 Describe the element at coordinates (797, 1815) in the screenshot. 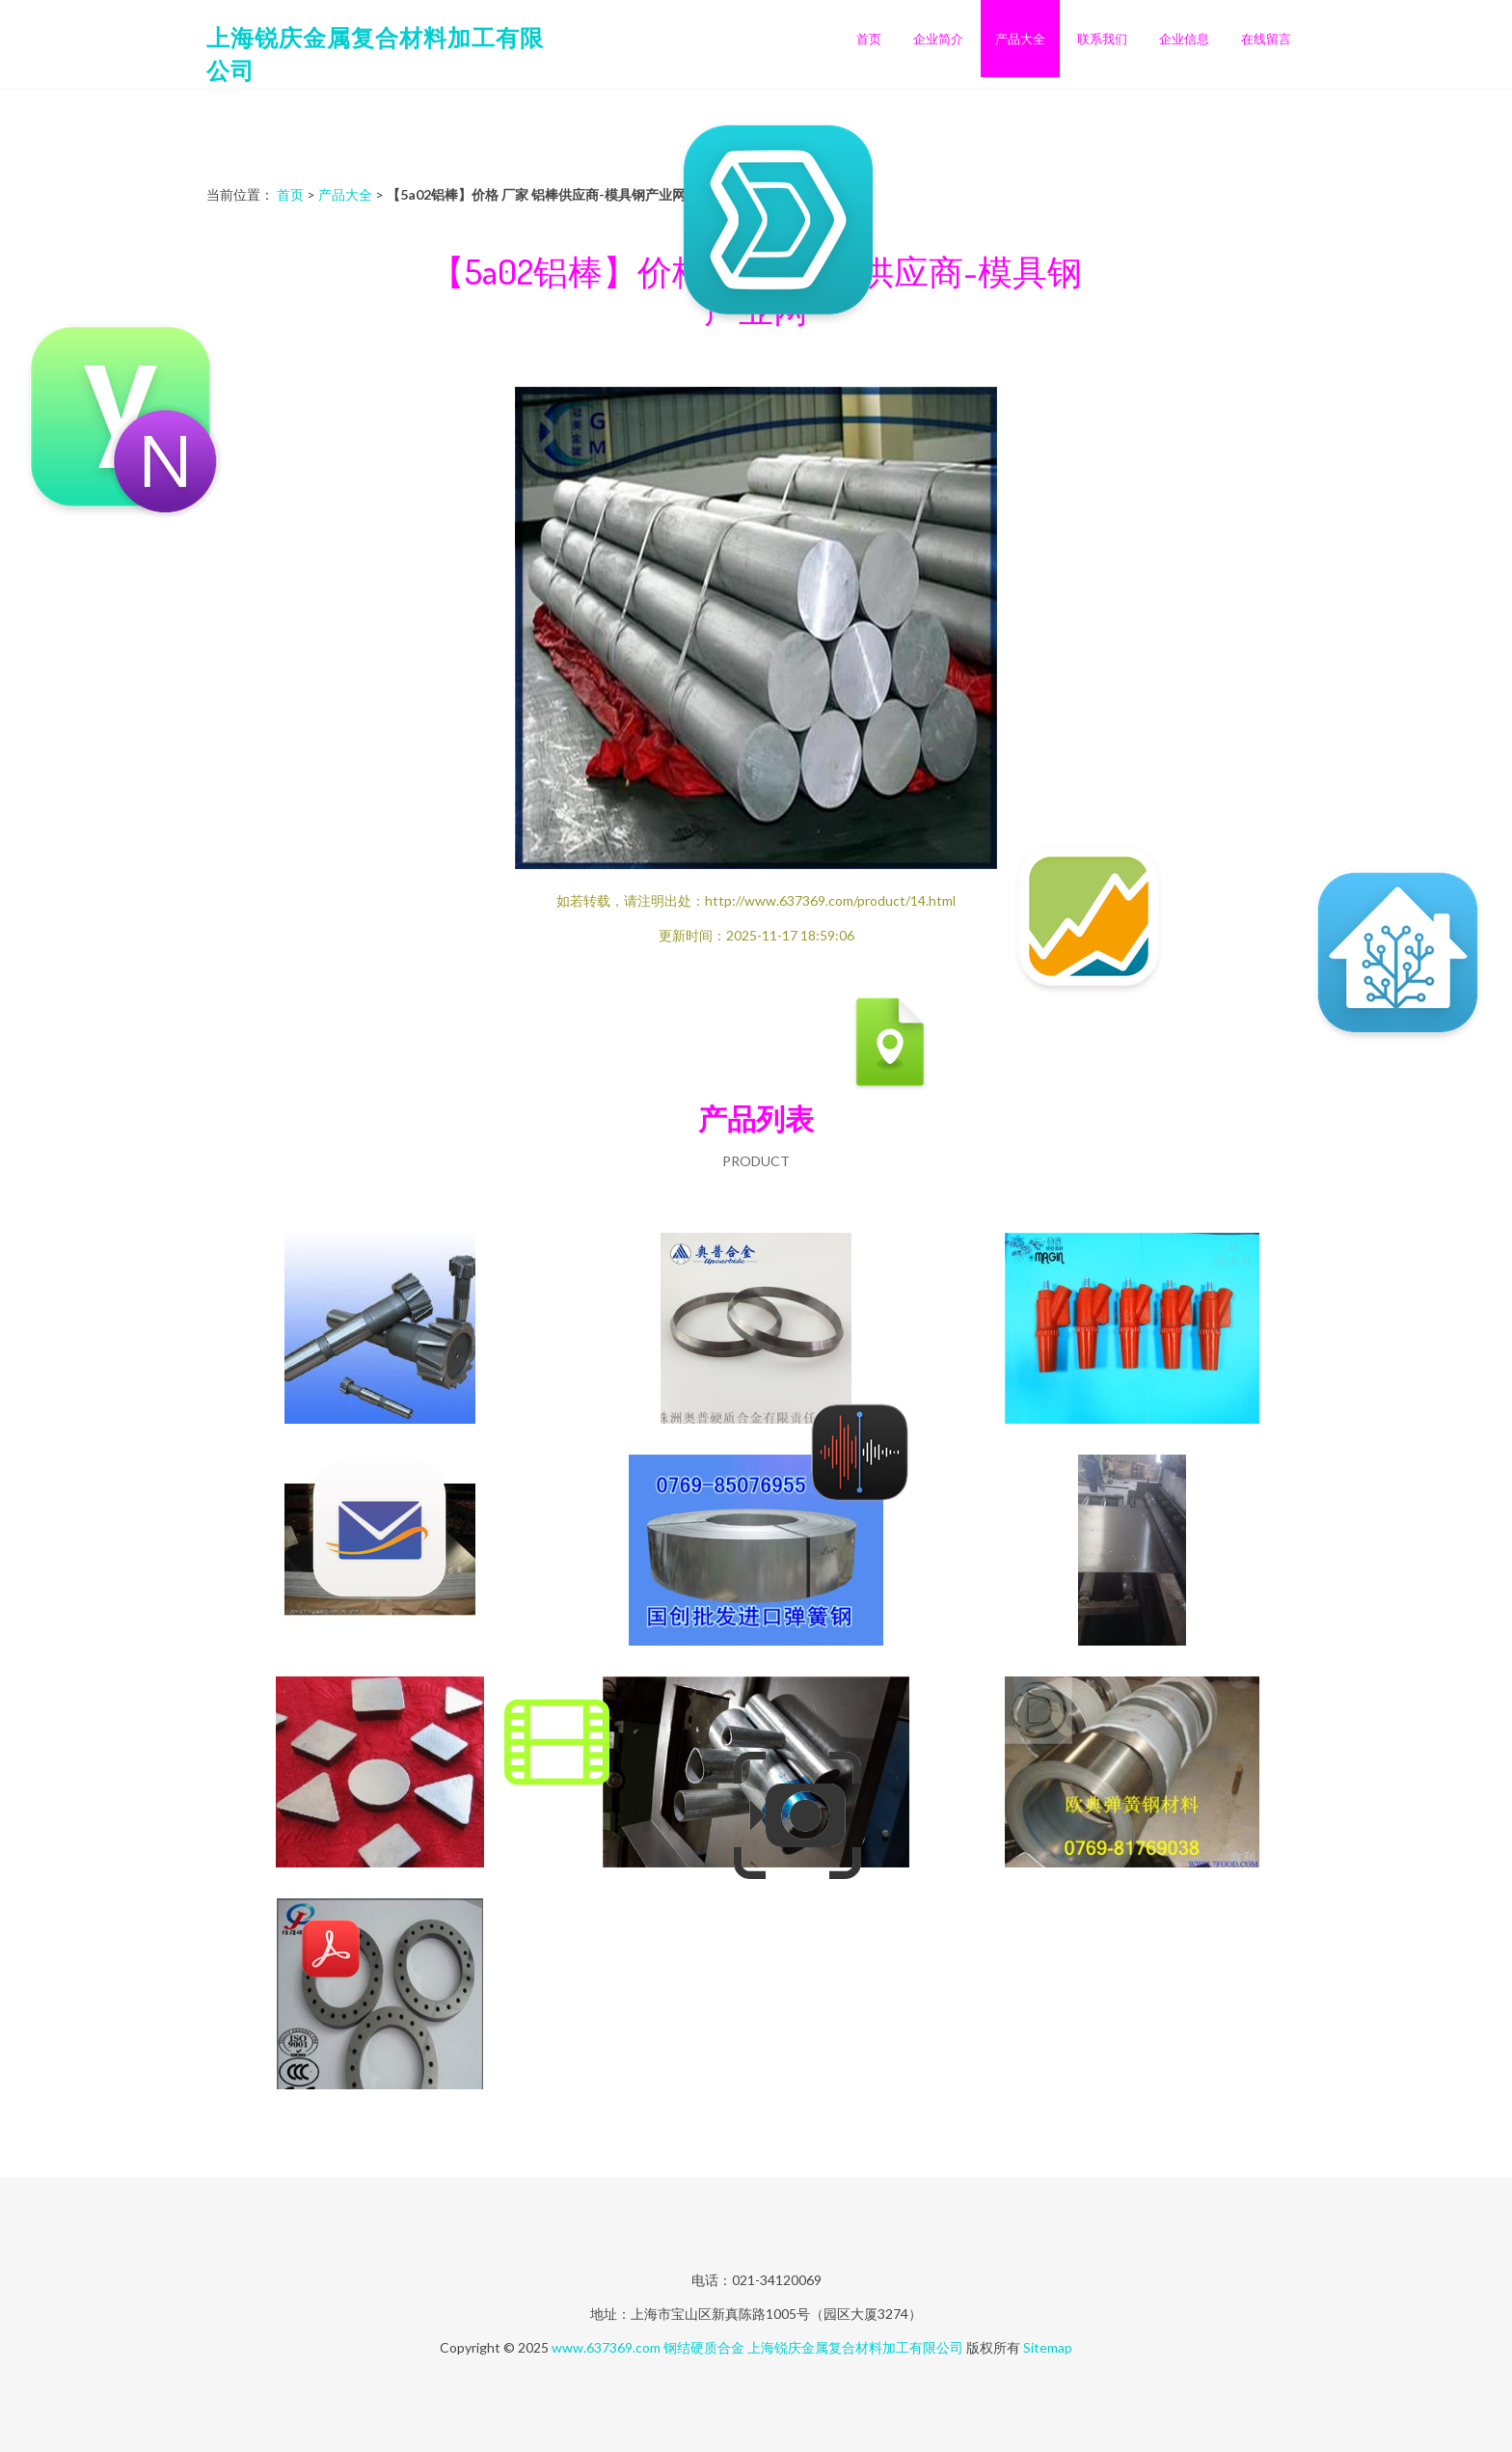

I see `start screen recording with Kooha` at that location.